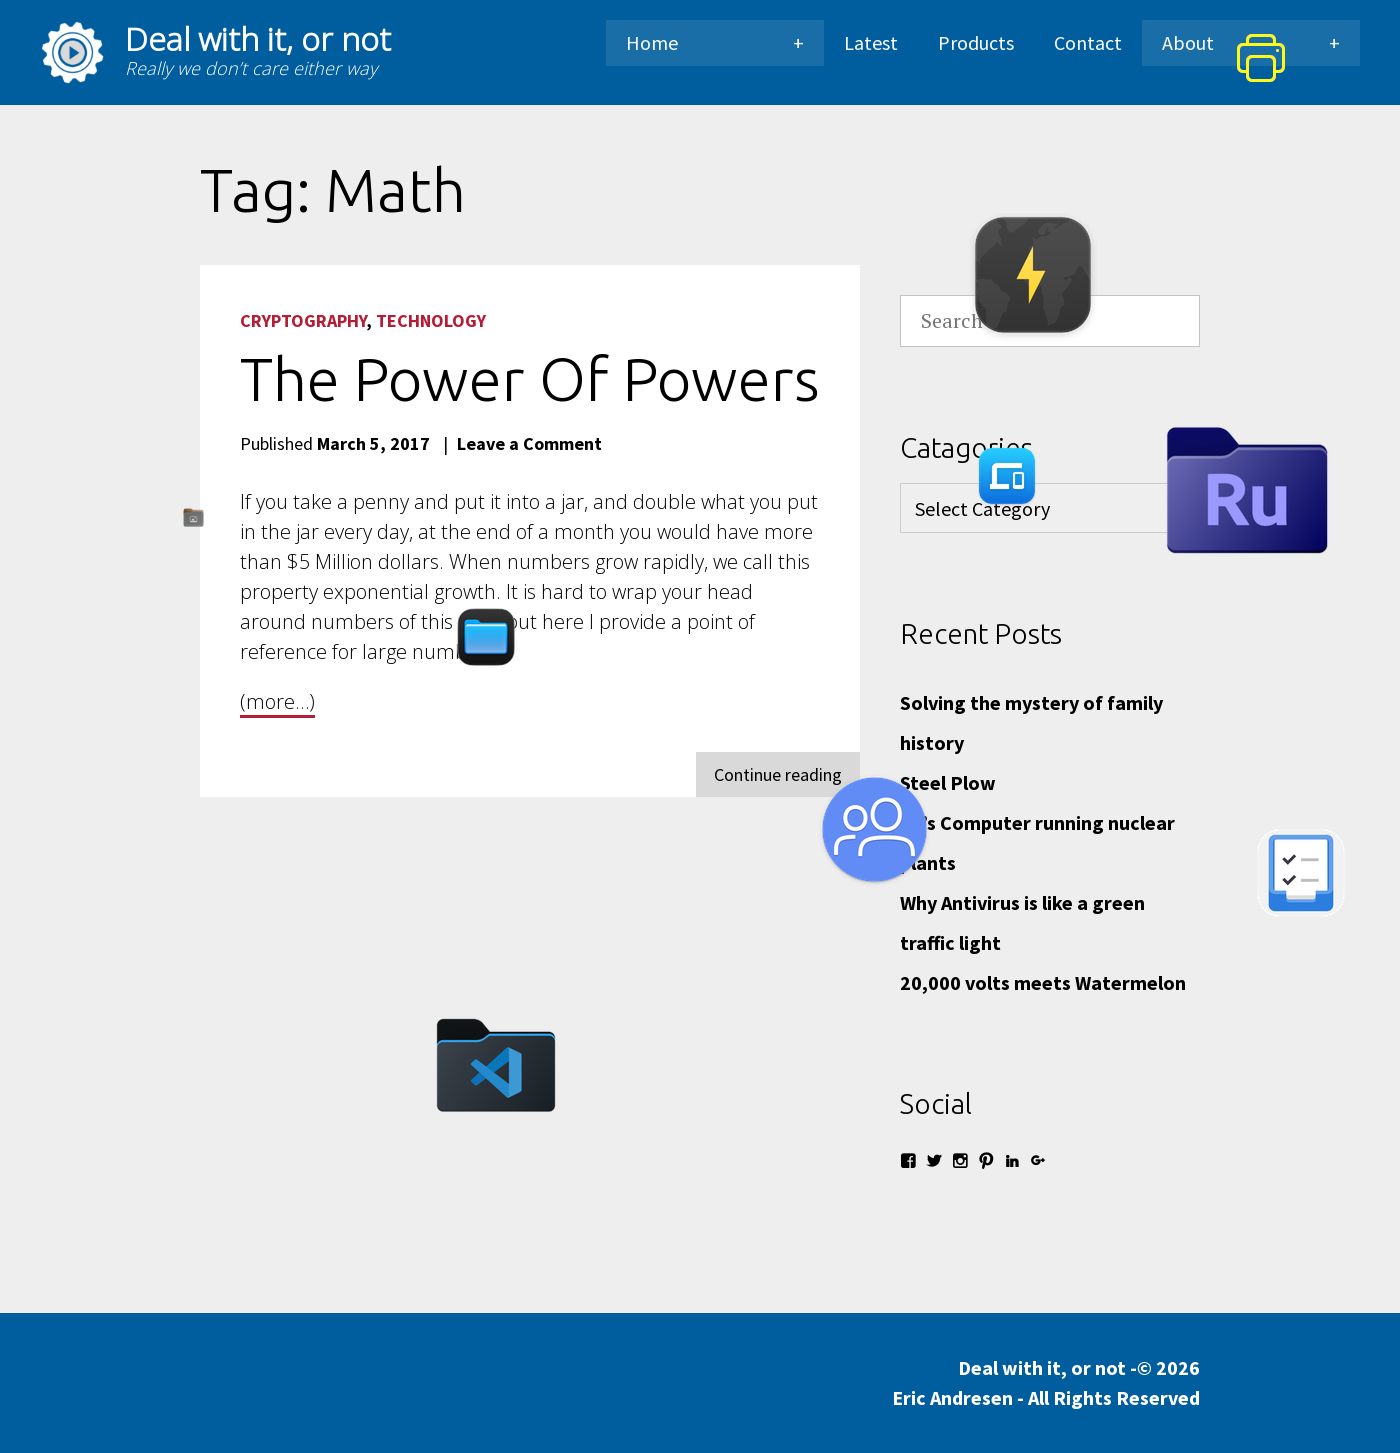 The height and width of the screenshot is (1453, 1400). What do you see at coordinates (486, 637) in the screenshot?
I see `open the files app` at bounding box center [486, 637].